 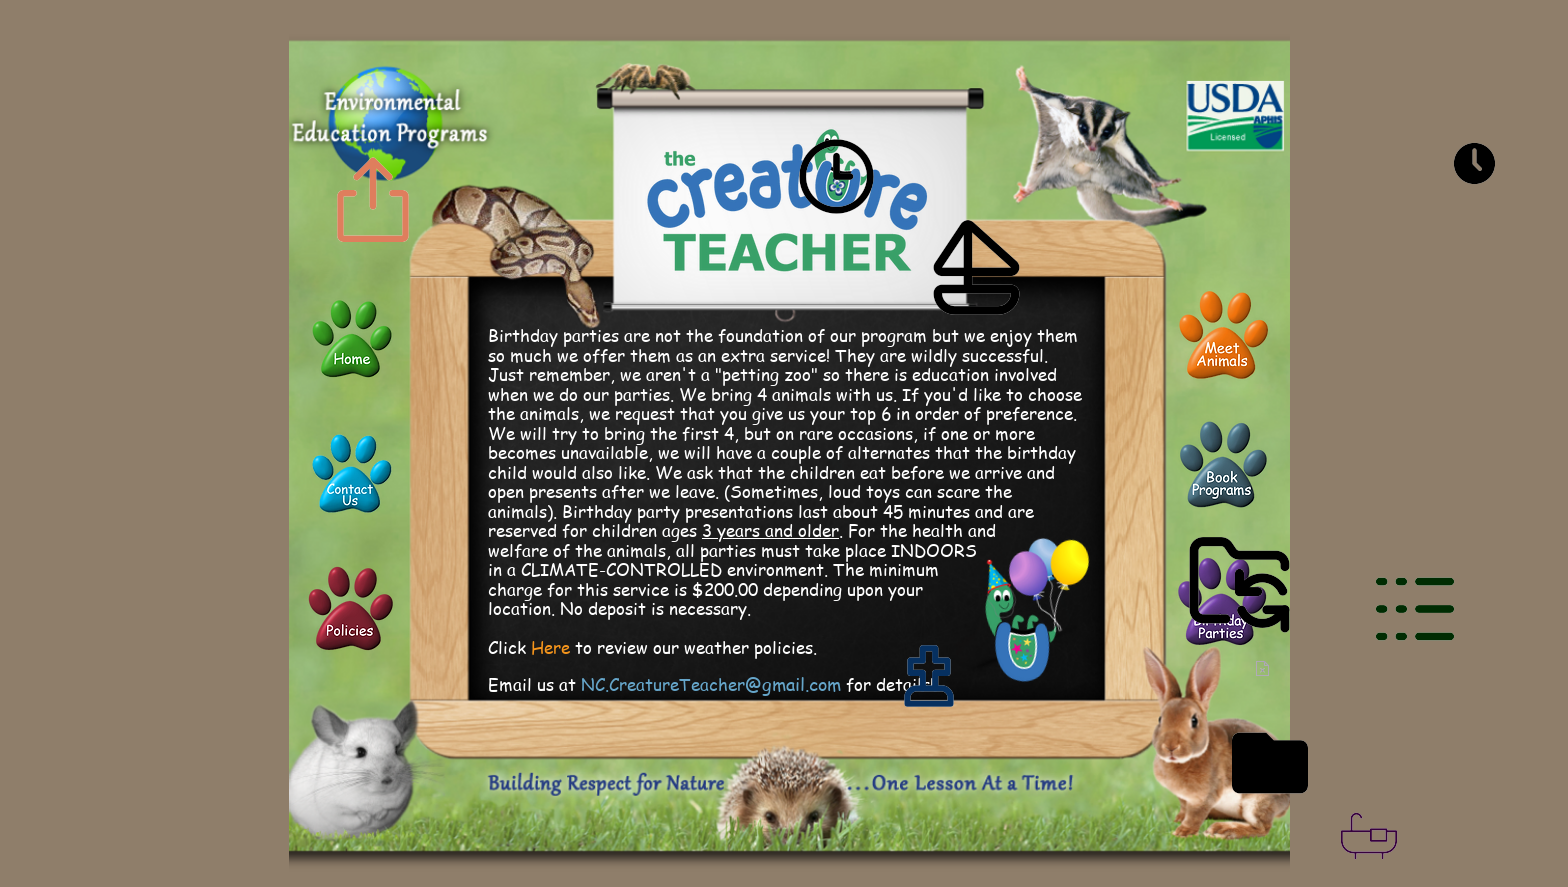 I want to click on access sailing or boating features, so click(x=976, y=267).